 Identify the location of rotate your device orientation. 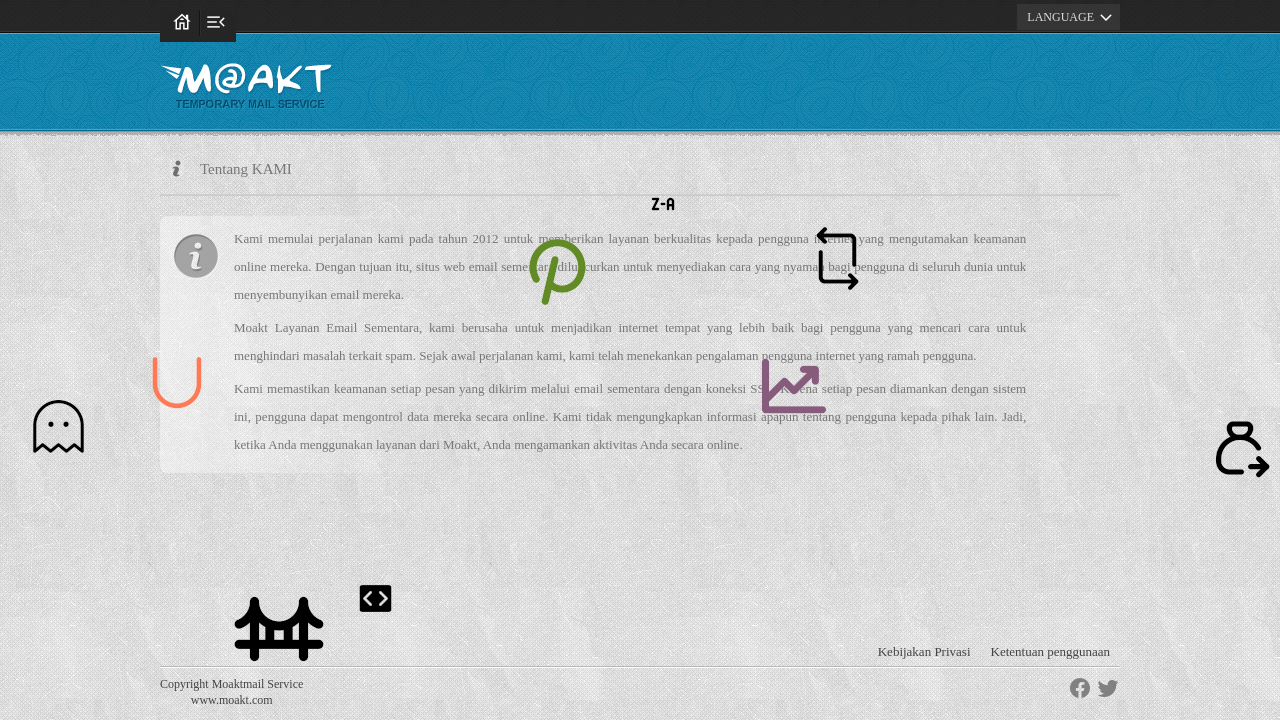
(837, 258).